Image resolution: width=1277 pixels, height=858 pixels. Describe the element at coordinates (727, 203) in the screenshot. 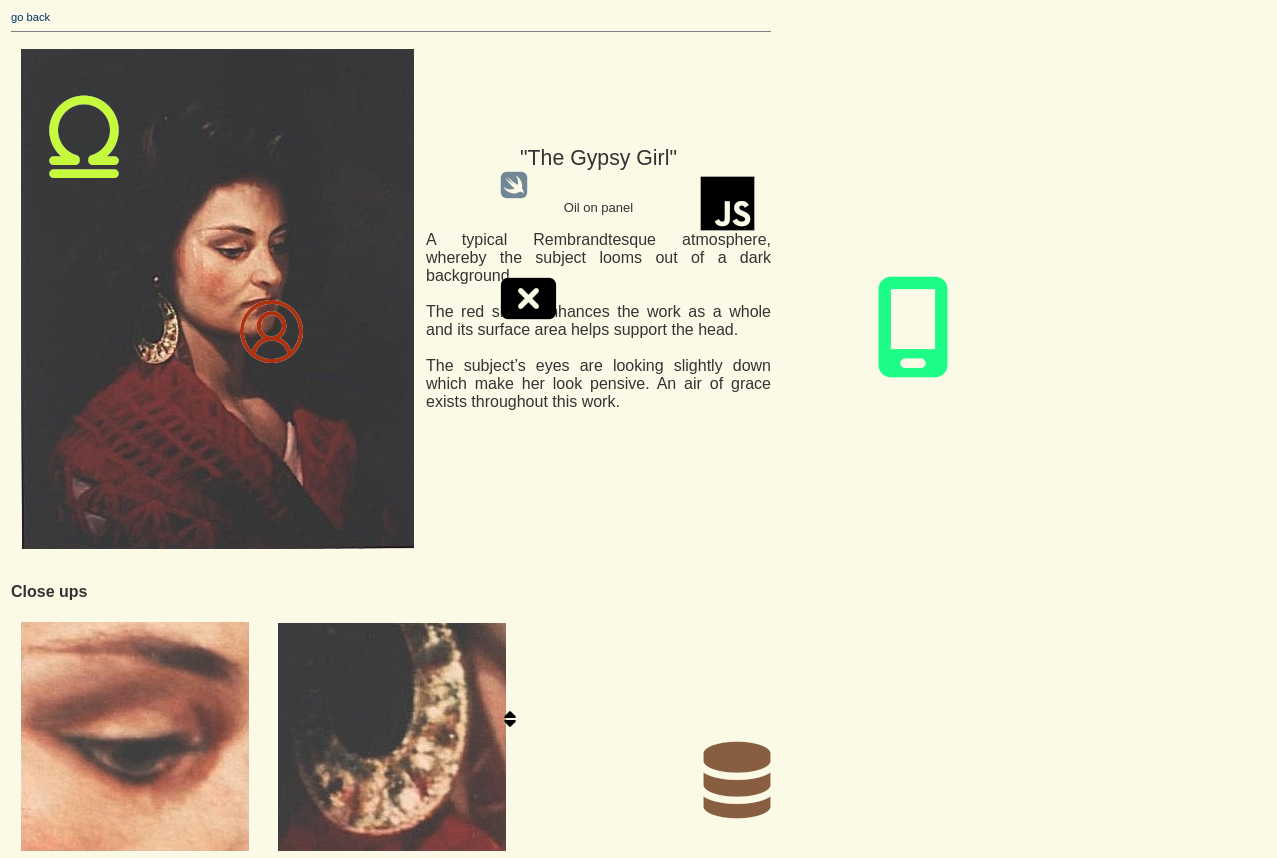

I see `javascript programming language logo` at that location.